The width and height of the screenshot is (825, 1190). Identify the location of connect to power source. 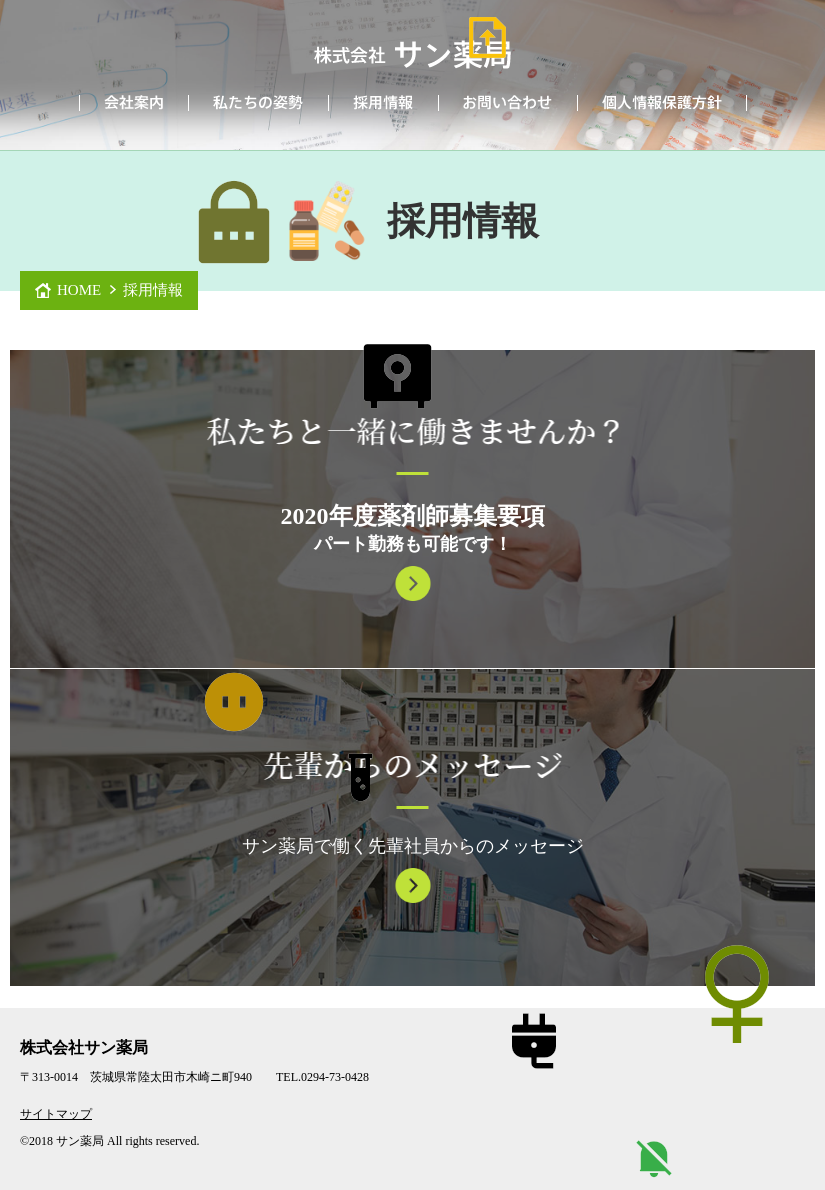
(534, 1041).